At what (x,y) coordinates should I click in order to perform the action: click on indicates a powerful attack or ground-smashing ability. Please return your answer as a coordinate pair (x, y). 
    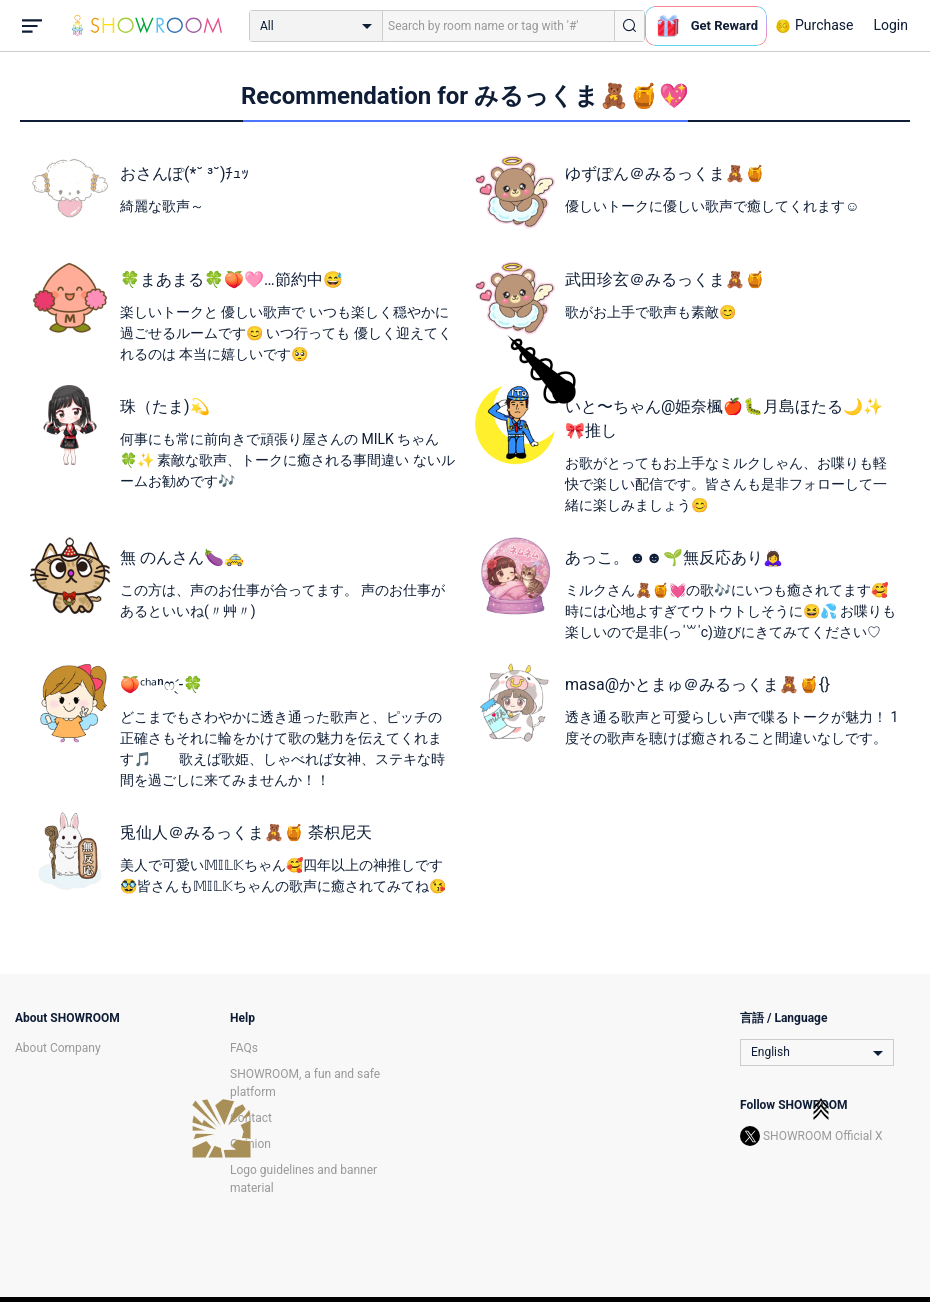
    Looking at the image, I should click on (221, 1128).